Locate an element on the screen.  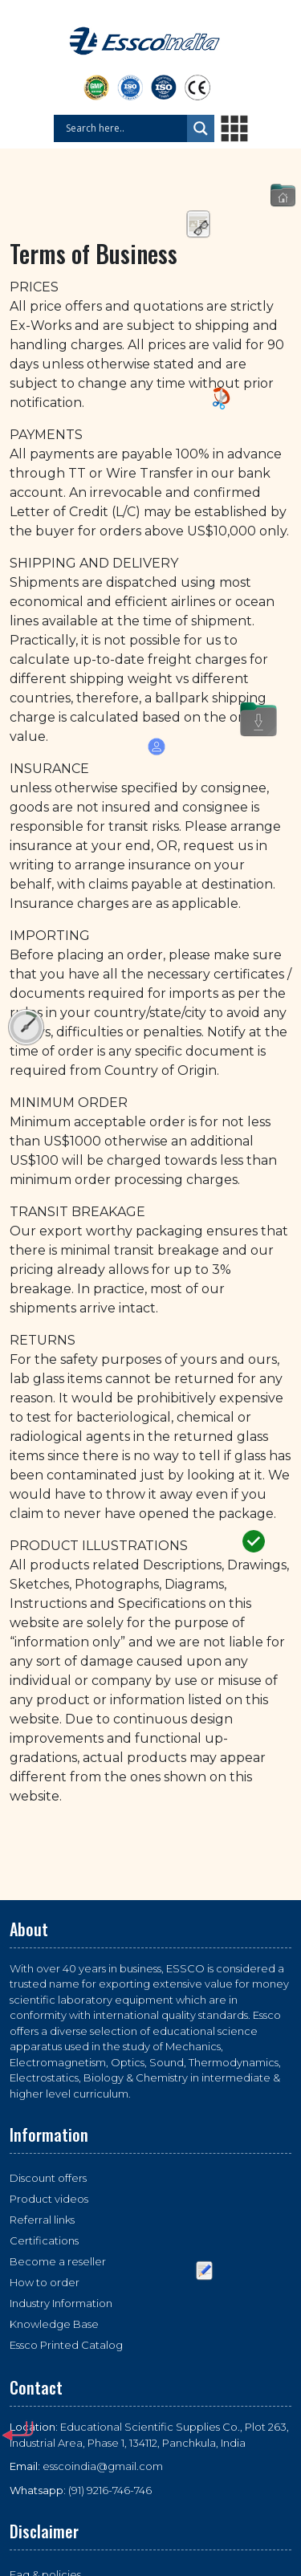
indicates a personal or user-owned item is located at coordinates (157, 747).